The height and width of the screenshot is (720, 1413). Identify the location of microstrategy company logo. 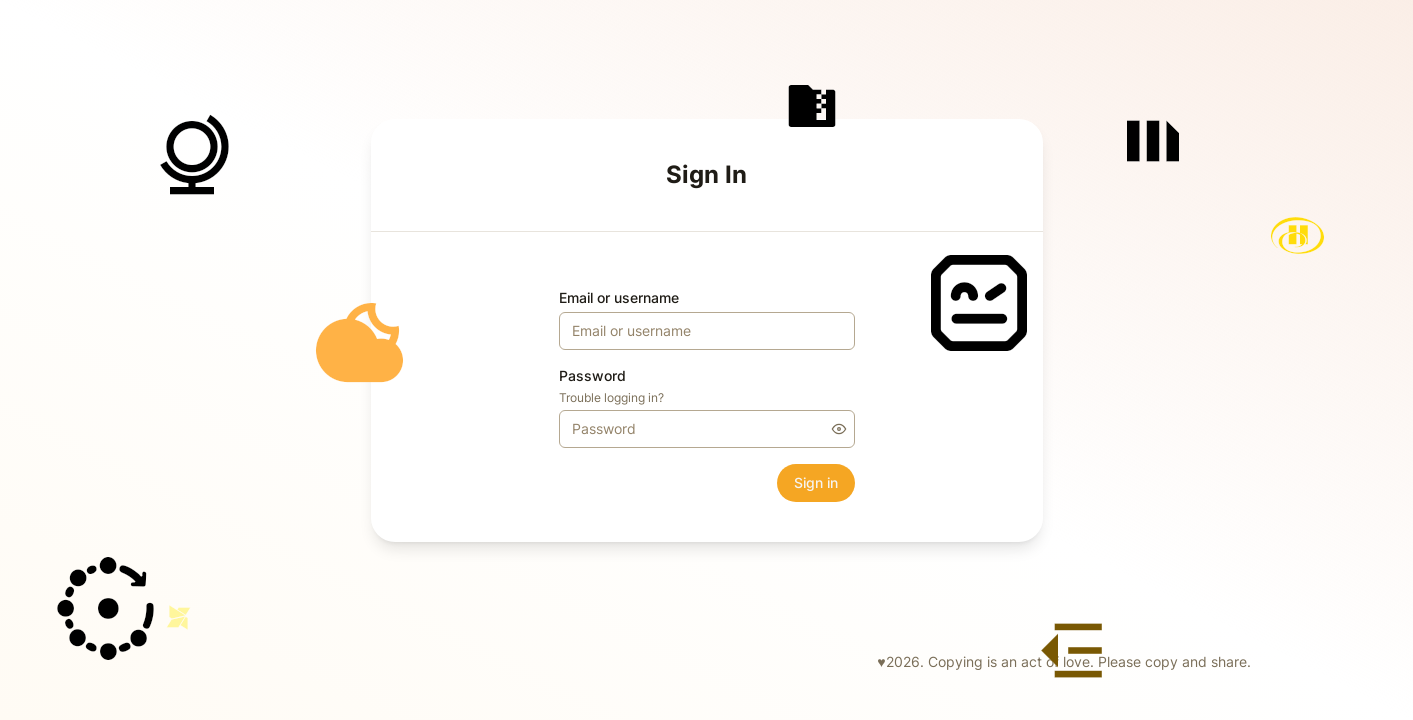
(1153, 141).